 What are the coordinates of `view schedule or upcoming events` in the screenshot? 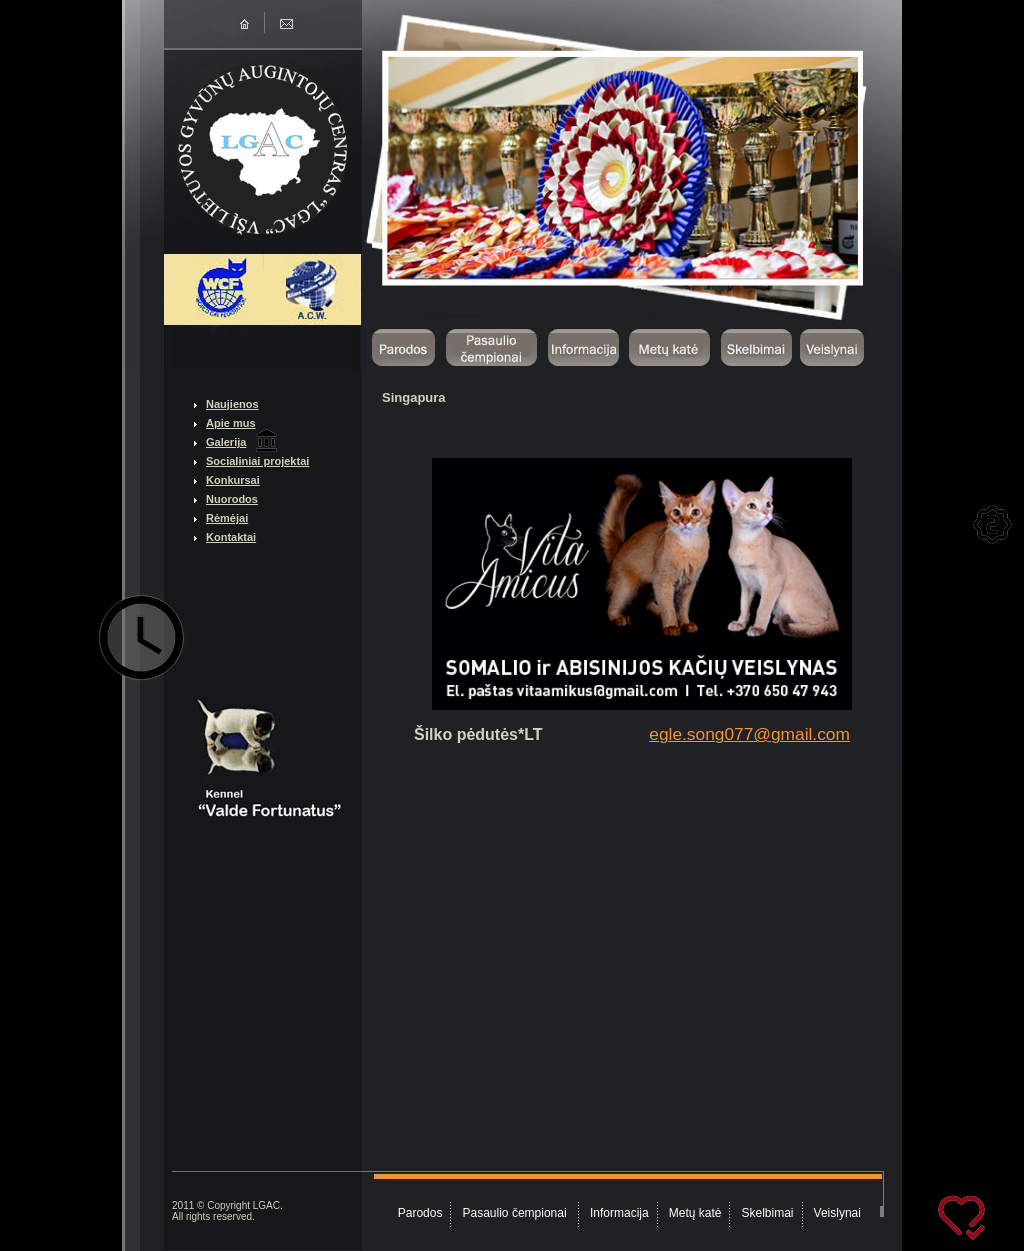 It's located at (141, 637).